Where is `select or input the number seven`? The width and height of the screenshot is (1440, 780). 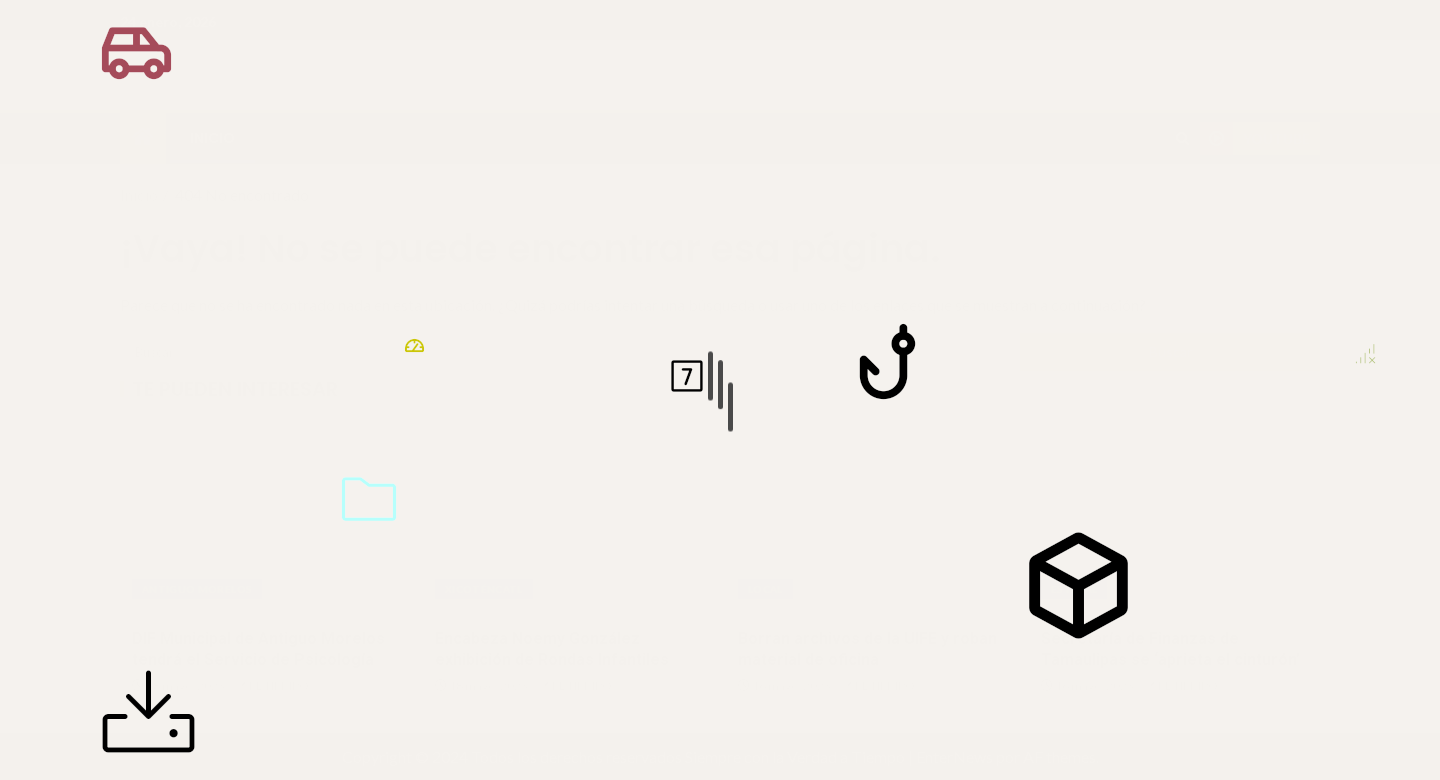 select or input the number seven is located at coordinates (687, 376).